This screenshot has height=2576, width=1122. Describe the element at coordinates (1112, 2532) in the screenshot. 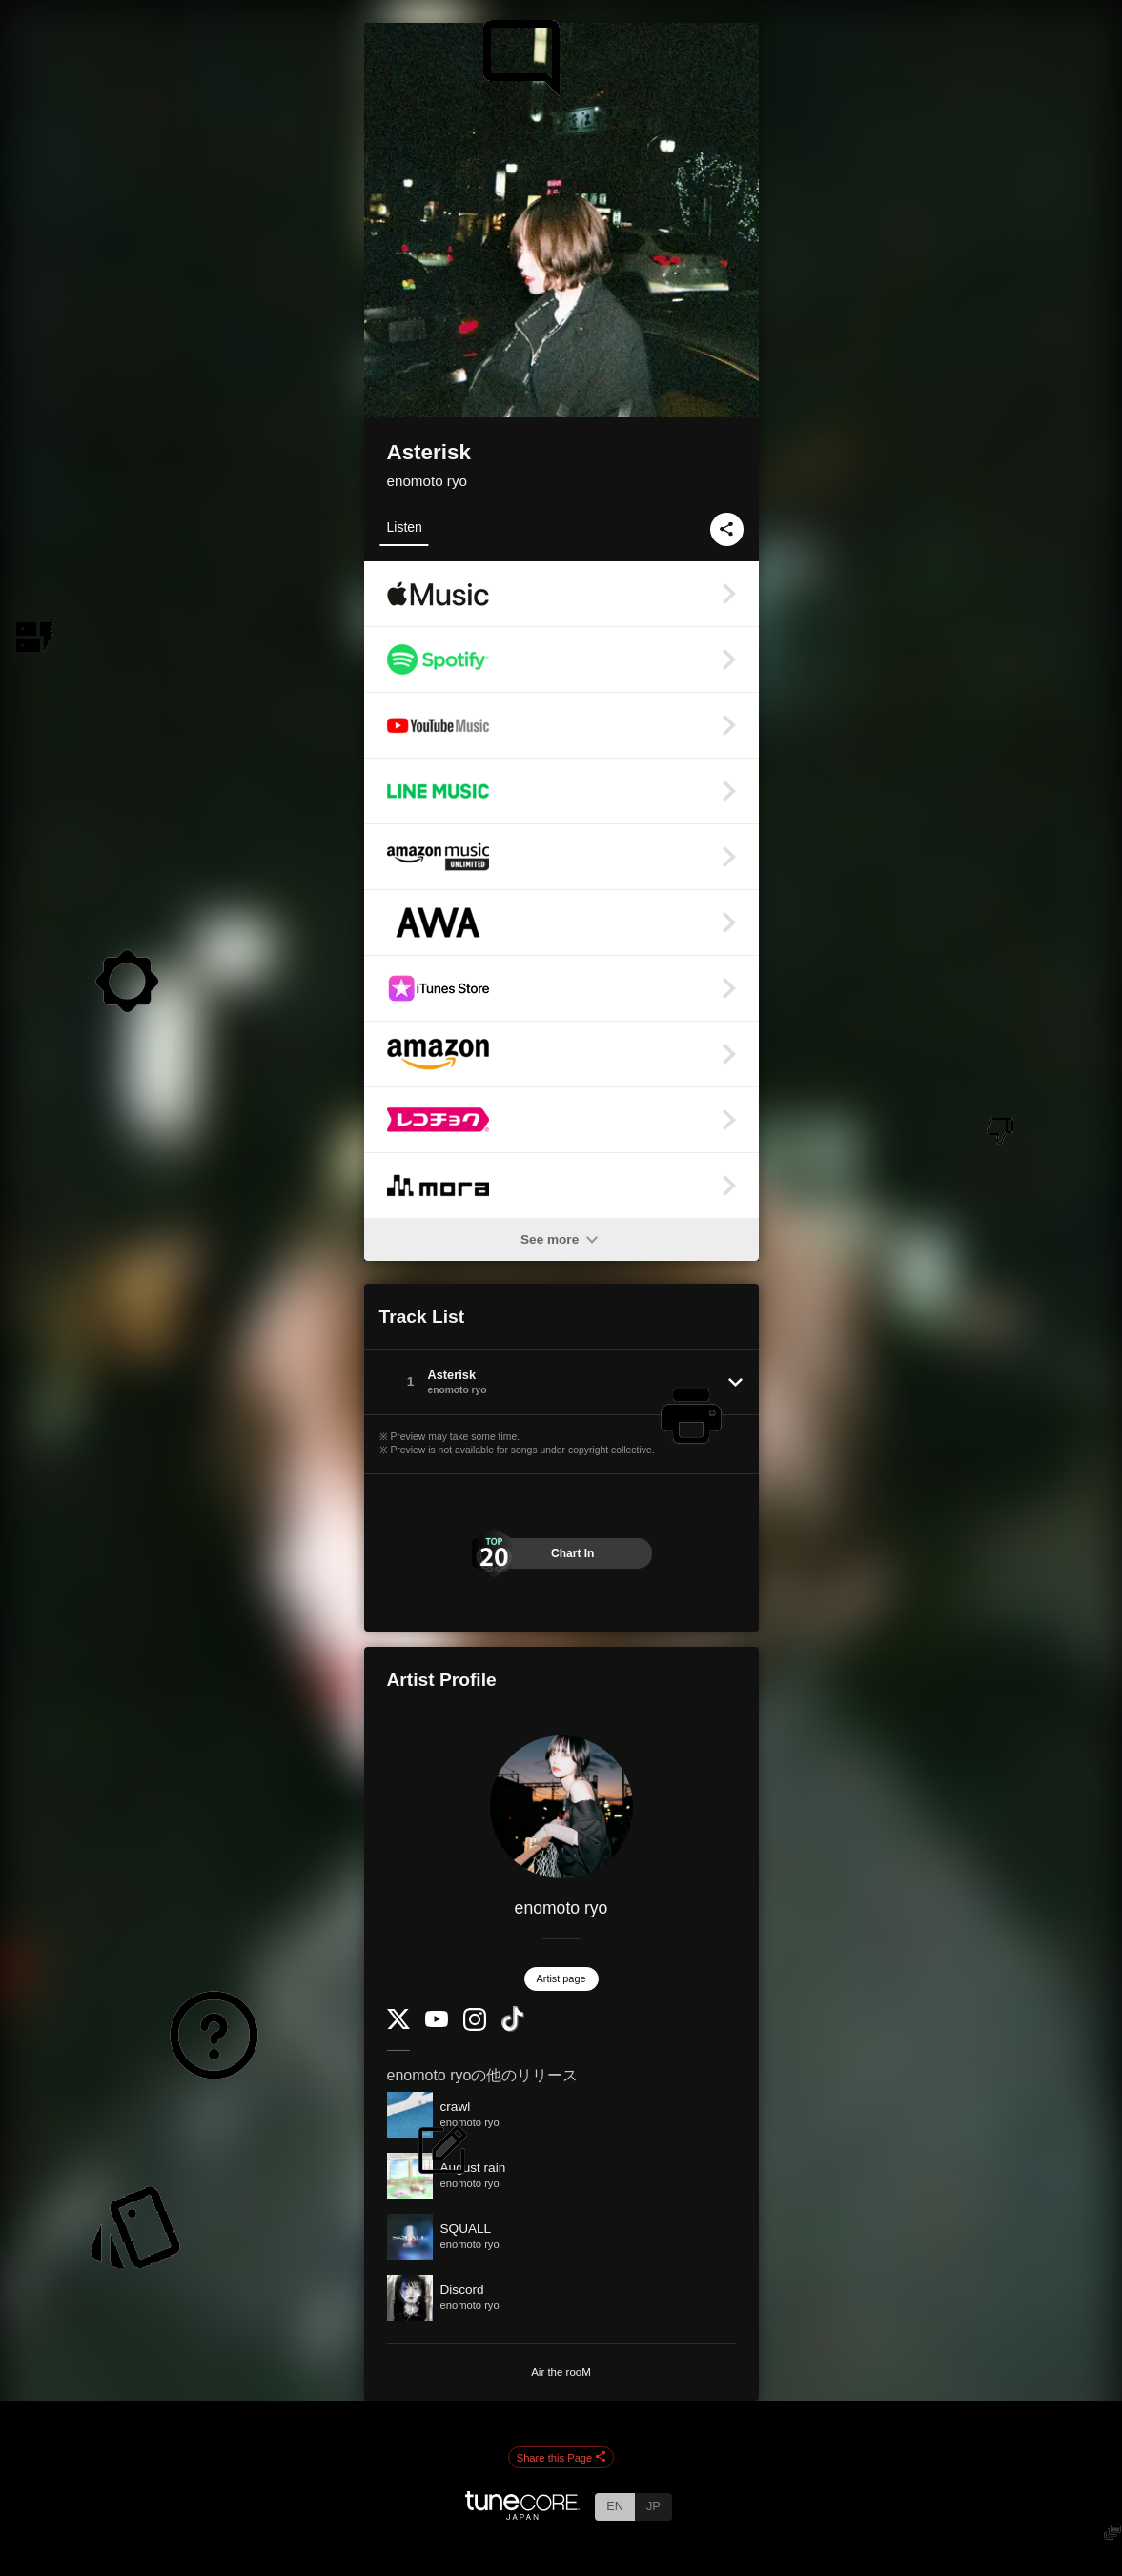

I see `view dynamic content feed` at that location.